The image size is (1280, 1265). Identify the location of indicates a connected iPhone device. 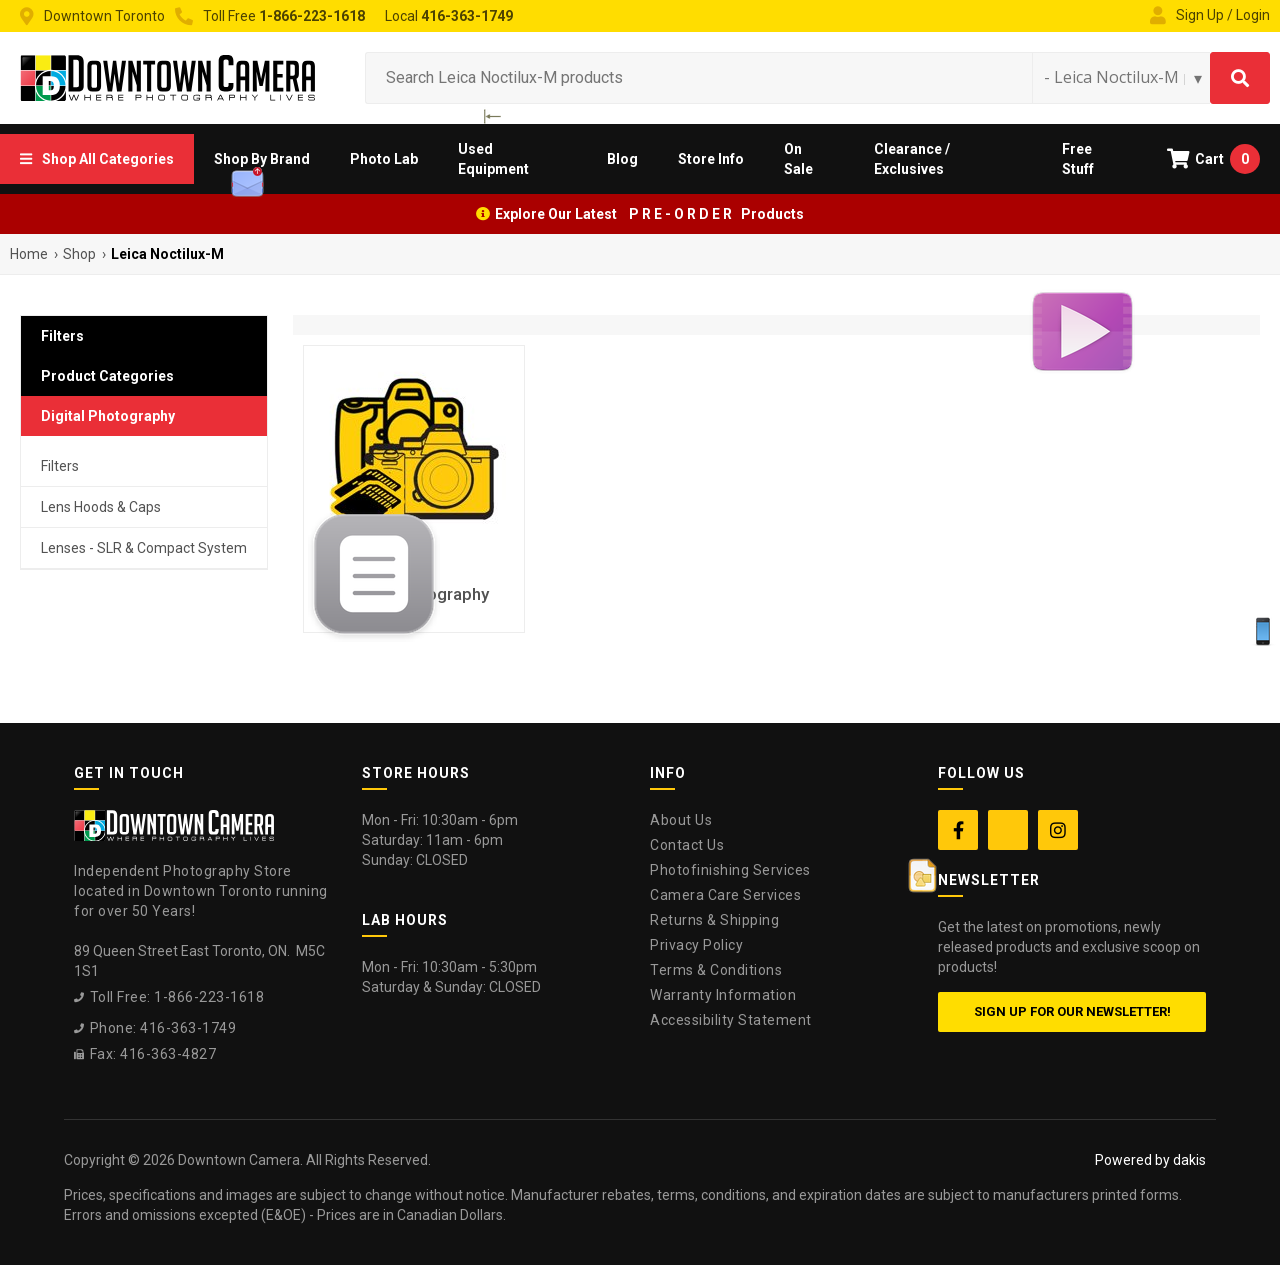
(1263, 631).